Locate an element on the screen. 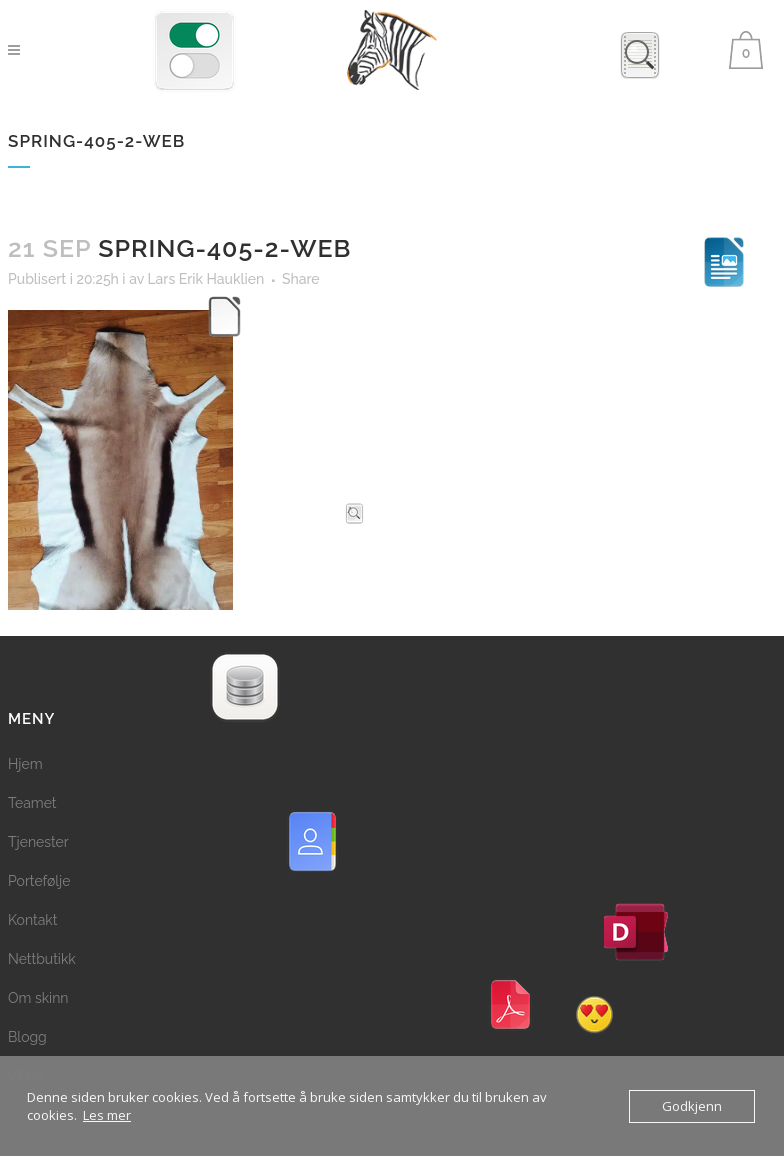 Image resolution: width=784 pixels, height=1156 pixels. open LibreOffice suite is located at coordinates (224, 316).